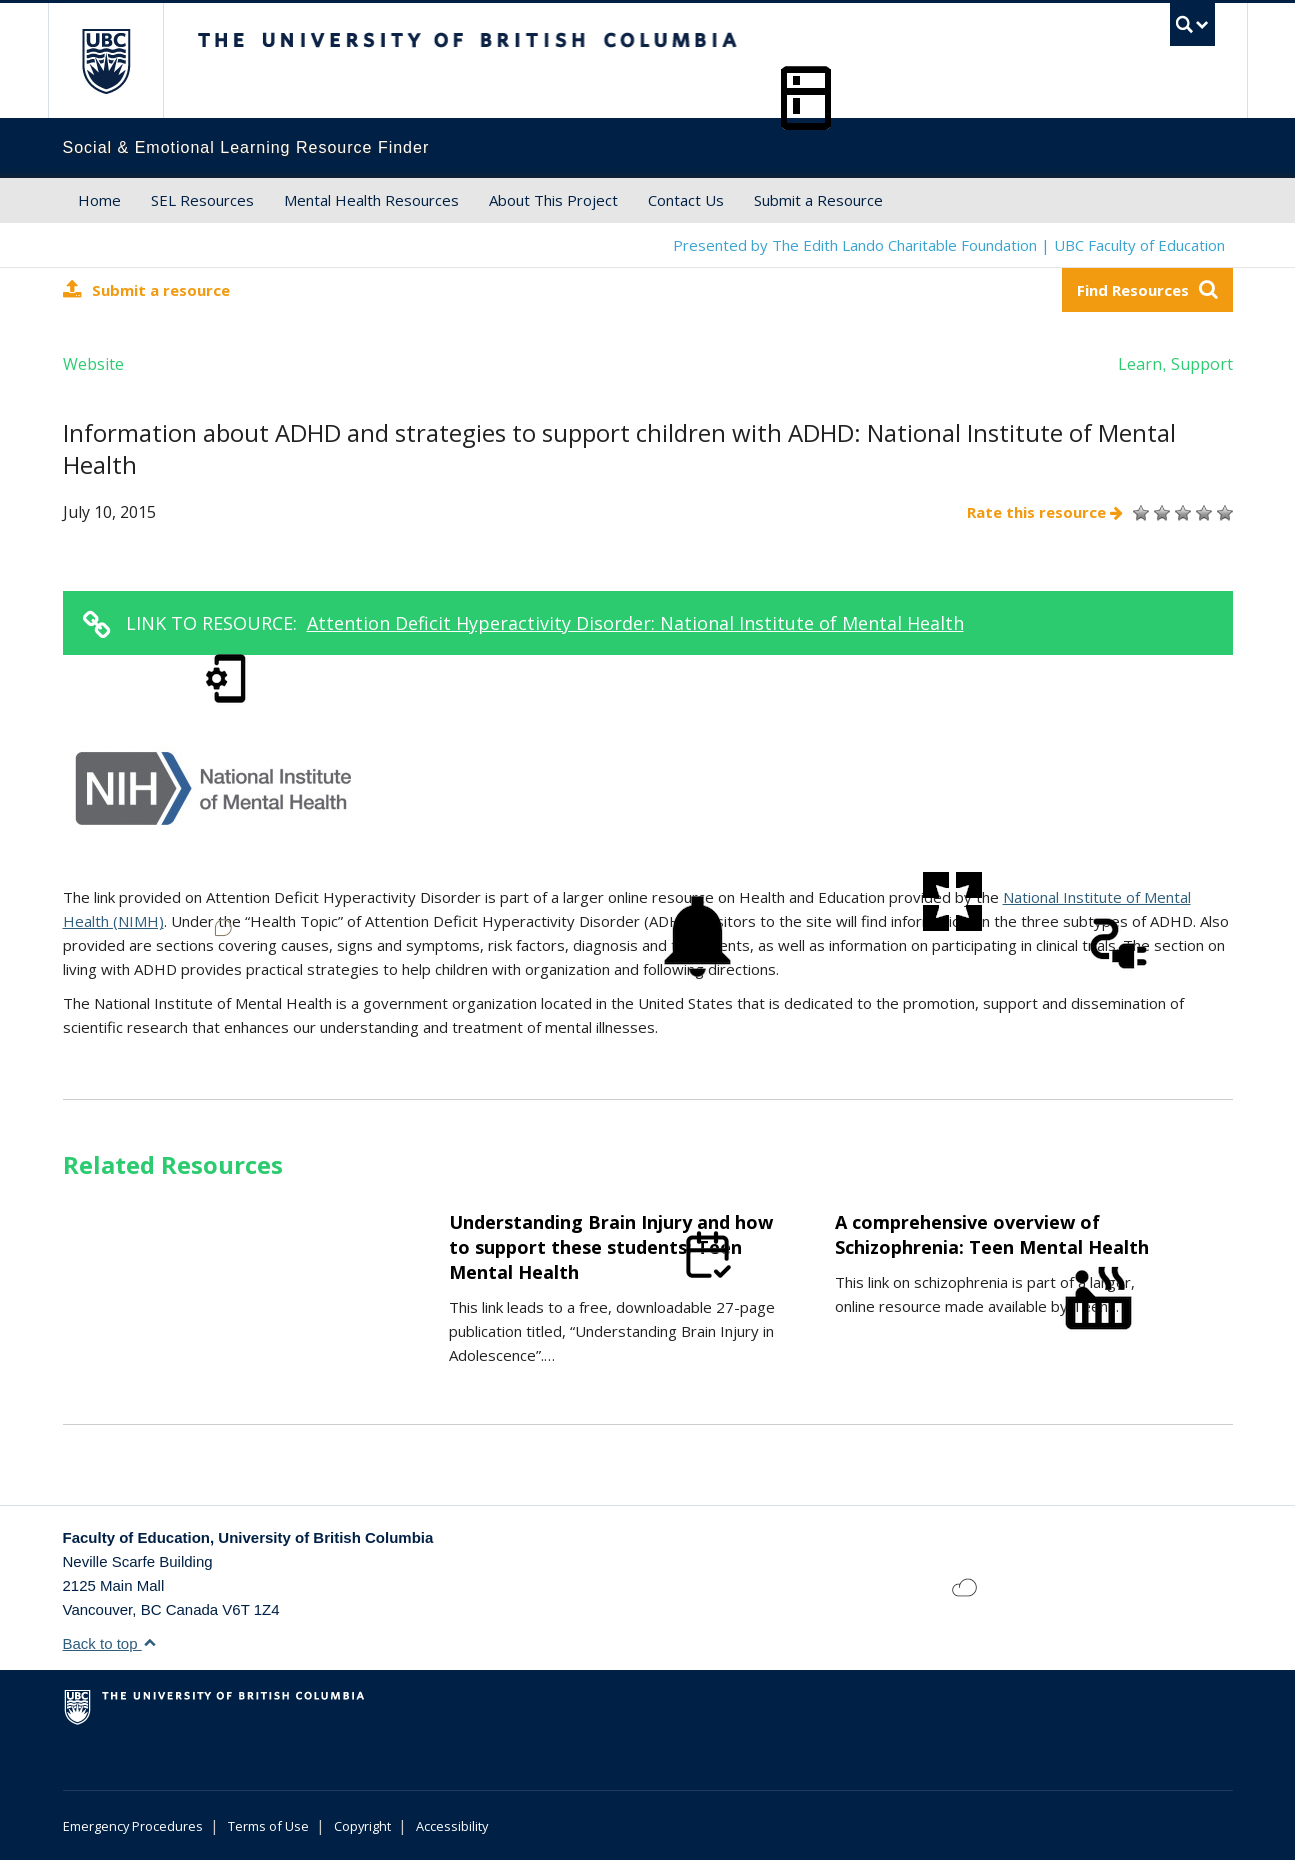 This screenshot has height=1860, width=1295. What do you see at coordinates (707, 1254) in the screenshot?
I see `confirm or complete a scheduled event` at bounding box center [707, 1254].